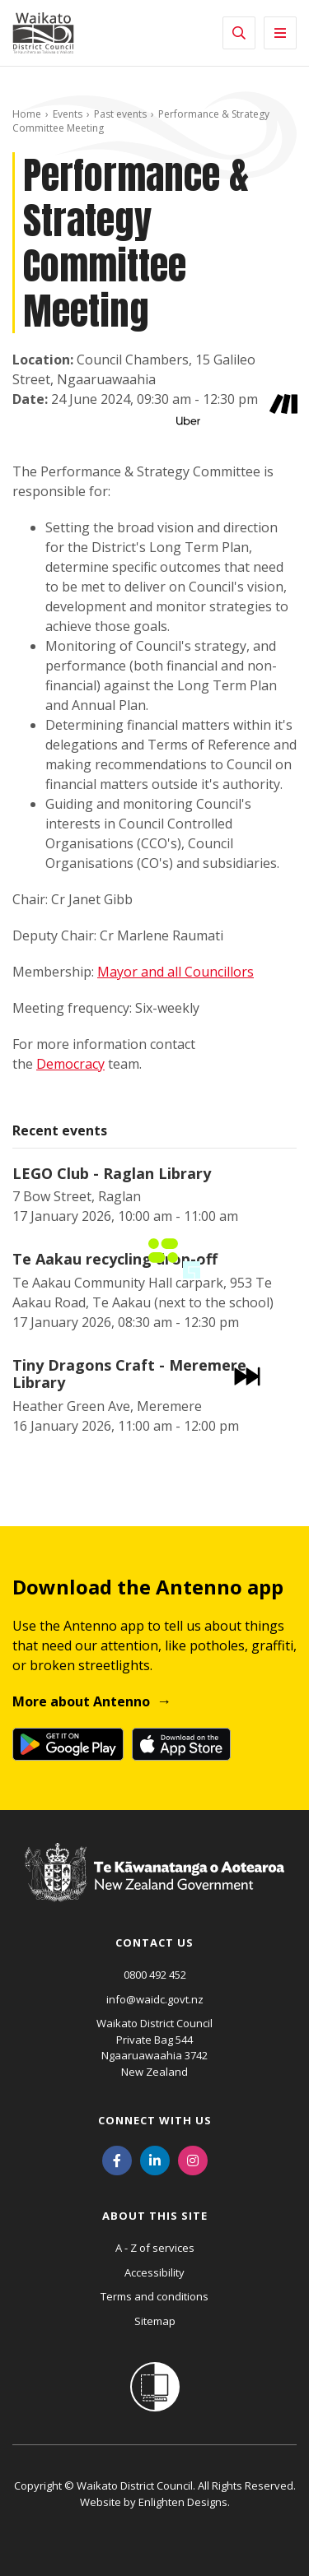  Describe the element at coordinates (163, 1251) in the screenshot. I see `fonoma app or service logo` at that location.